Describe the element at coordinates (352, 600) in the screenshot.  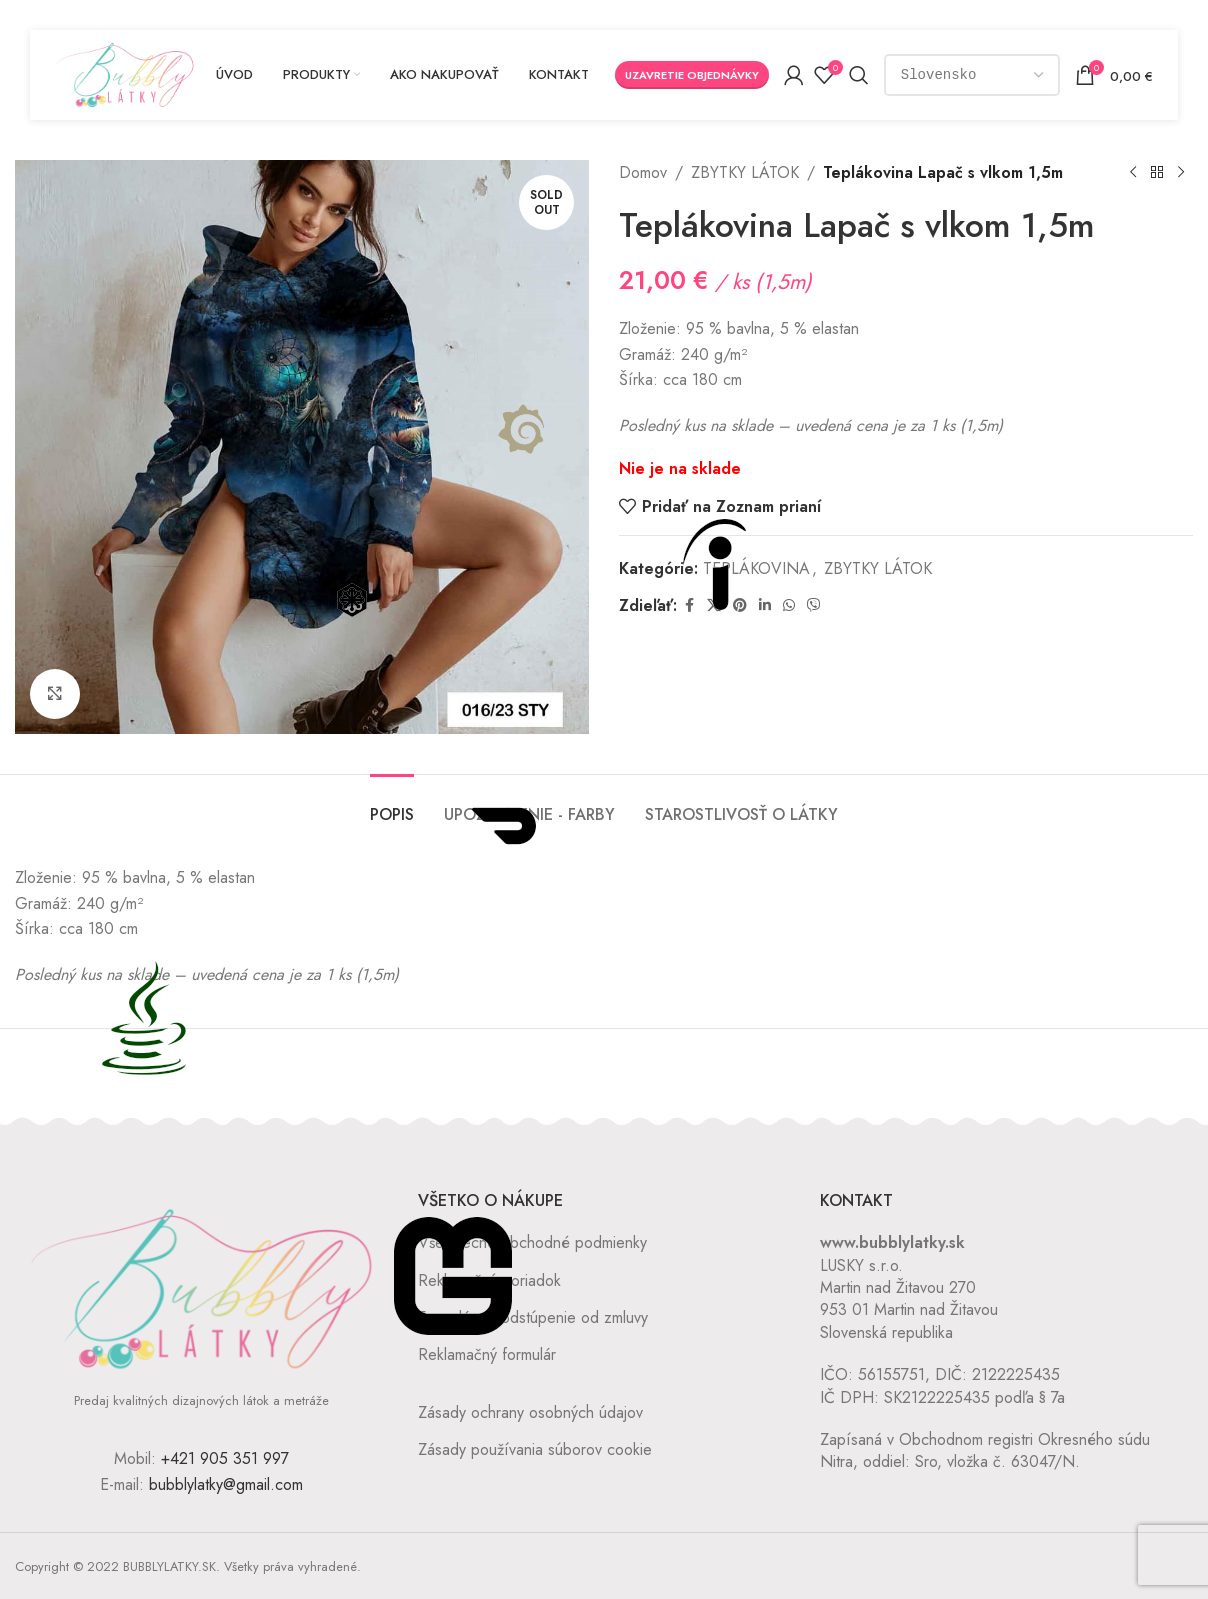
I see `open boxy svg vector graphics editor` at that location.